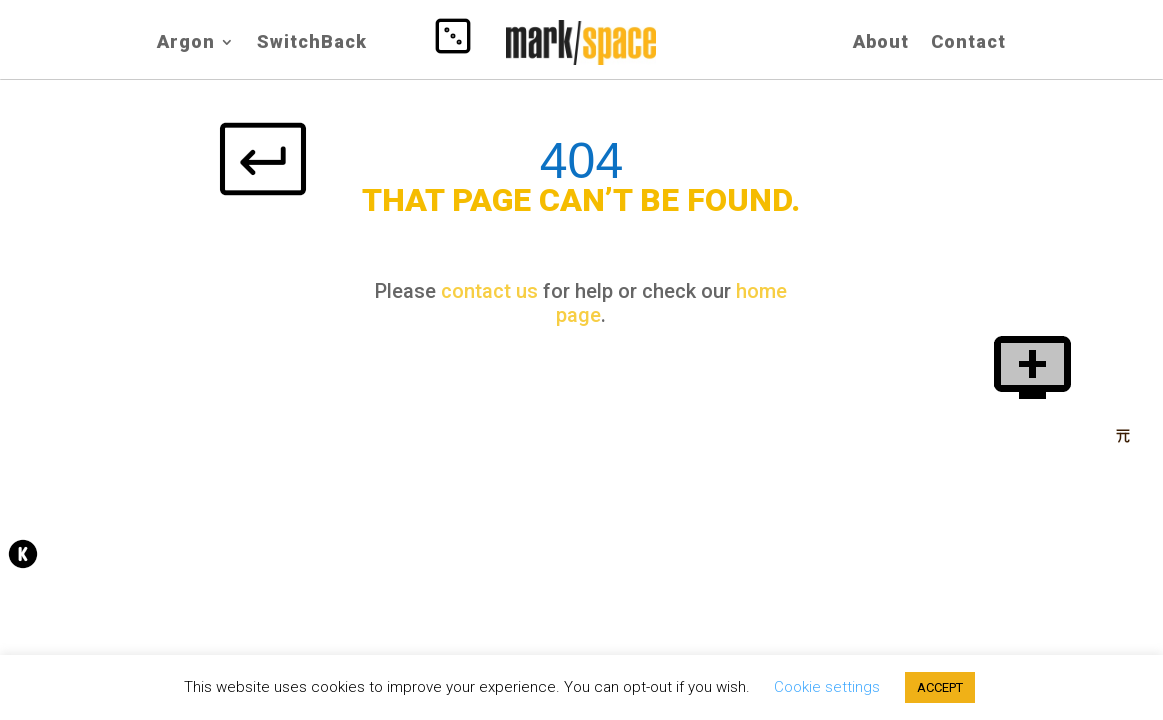  I want to click on roll dice or generate random number, so click(453, 36).